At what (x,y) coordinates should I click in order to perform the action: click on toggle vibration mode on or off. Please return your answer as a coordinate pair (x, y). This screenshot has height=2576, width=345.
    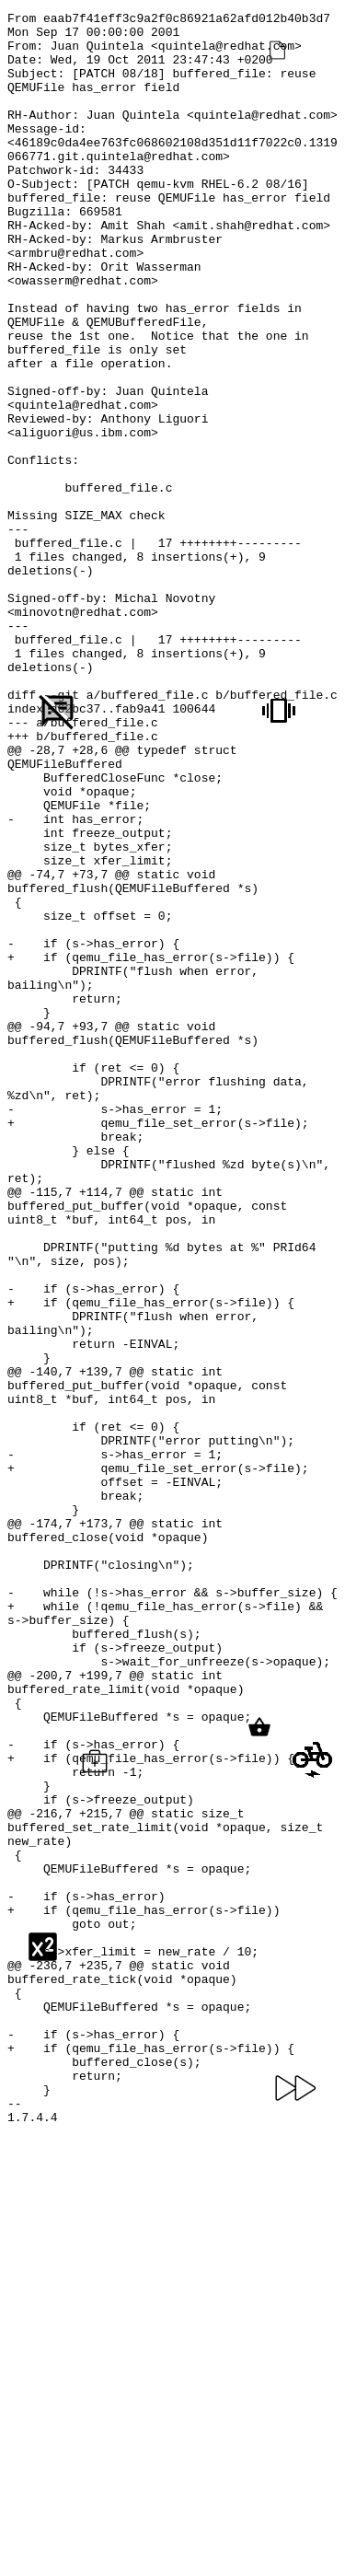
    Looking at the image, I should click on (279, 711).